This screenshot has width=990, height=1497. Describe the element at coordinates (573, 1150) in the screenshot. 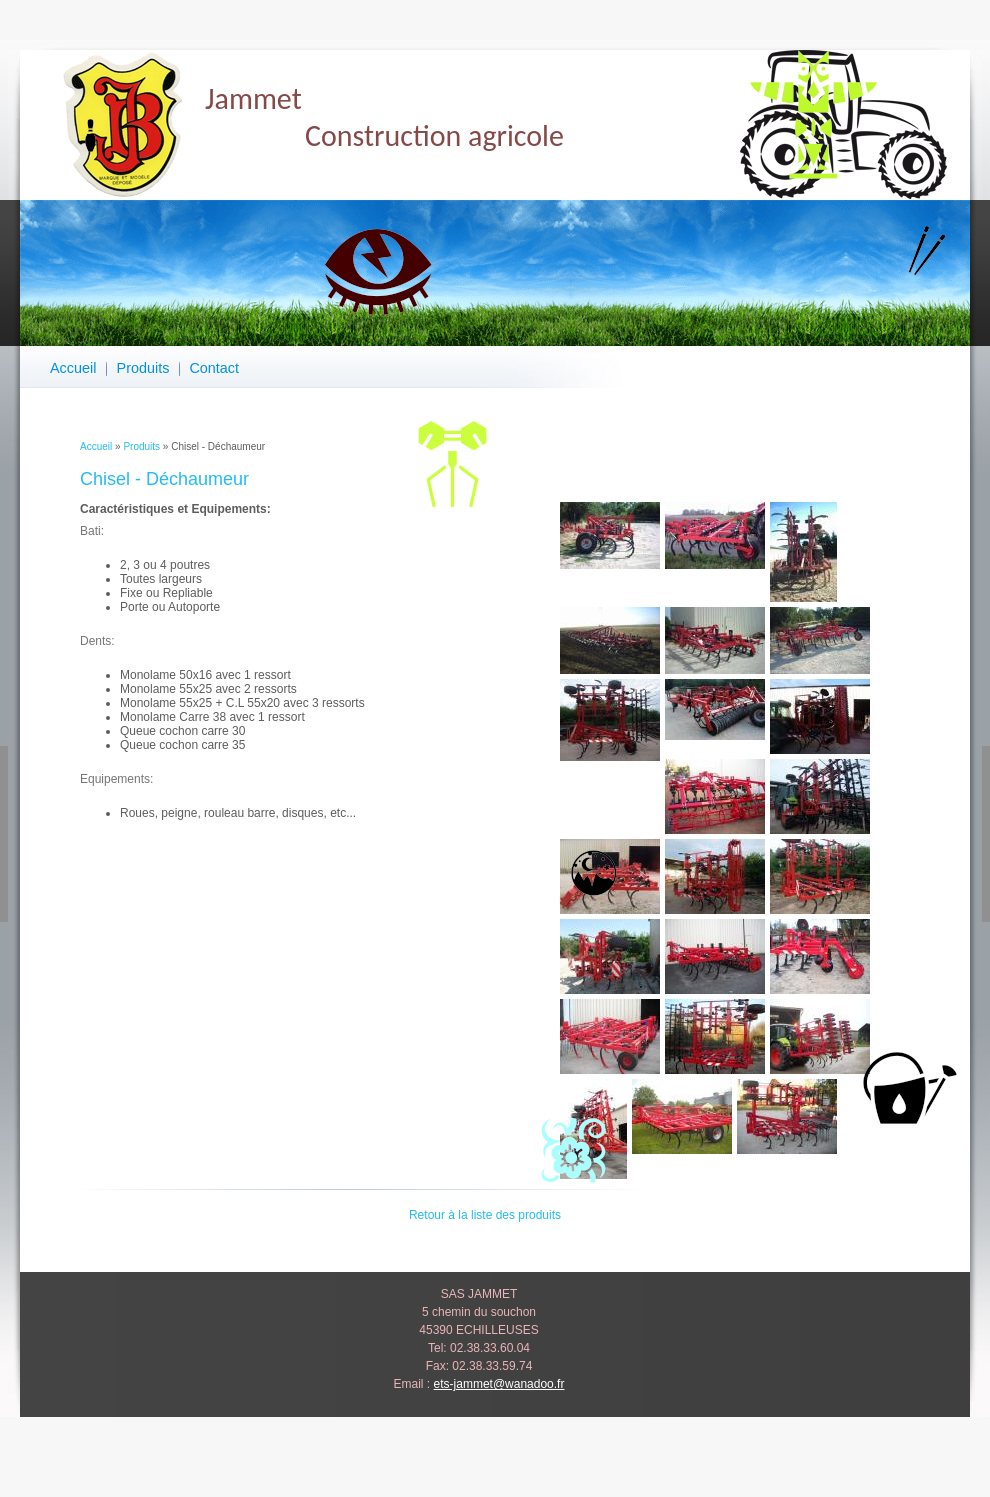

I see `decorative floral element for game UI` at that location.